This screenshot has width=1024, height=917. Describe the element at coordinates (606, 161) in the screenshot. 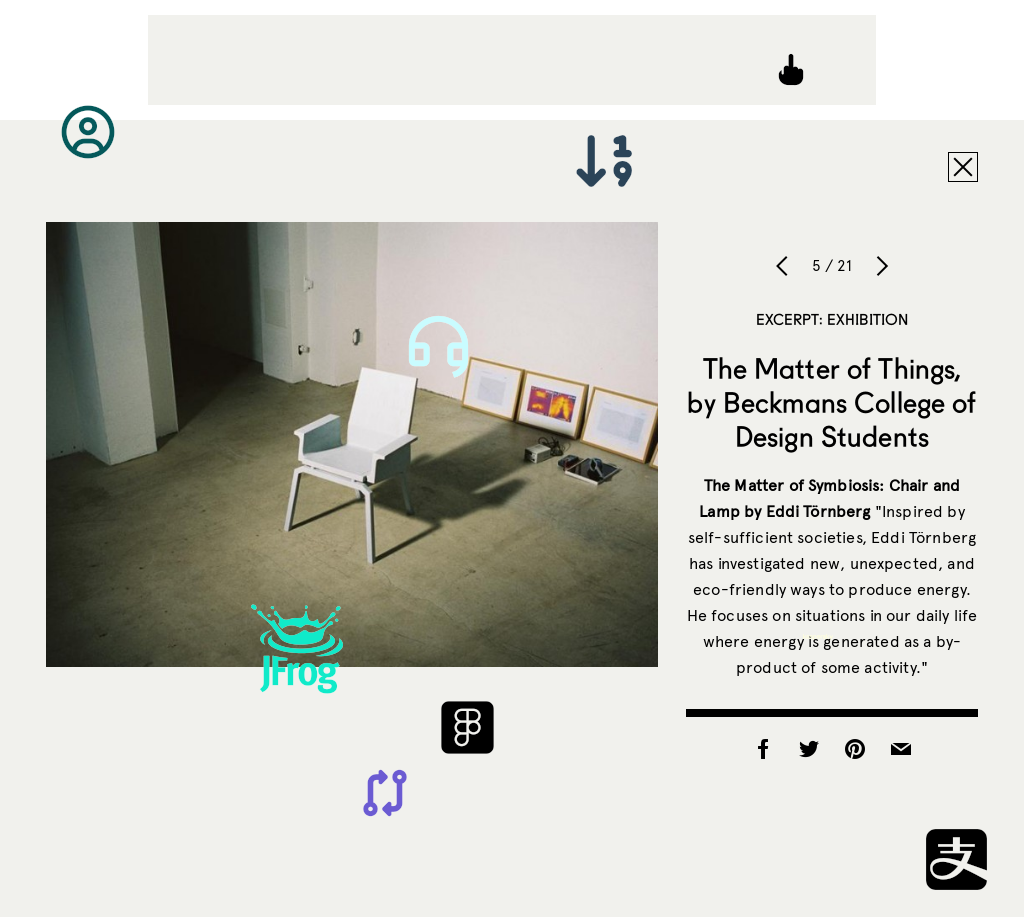

I see `sort numbers in ascending order` at that location.